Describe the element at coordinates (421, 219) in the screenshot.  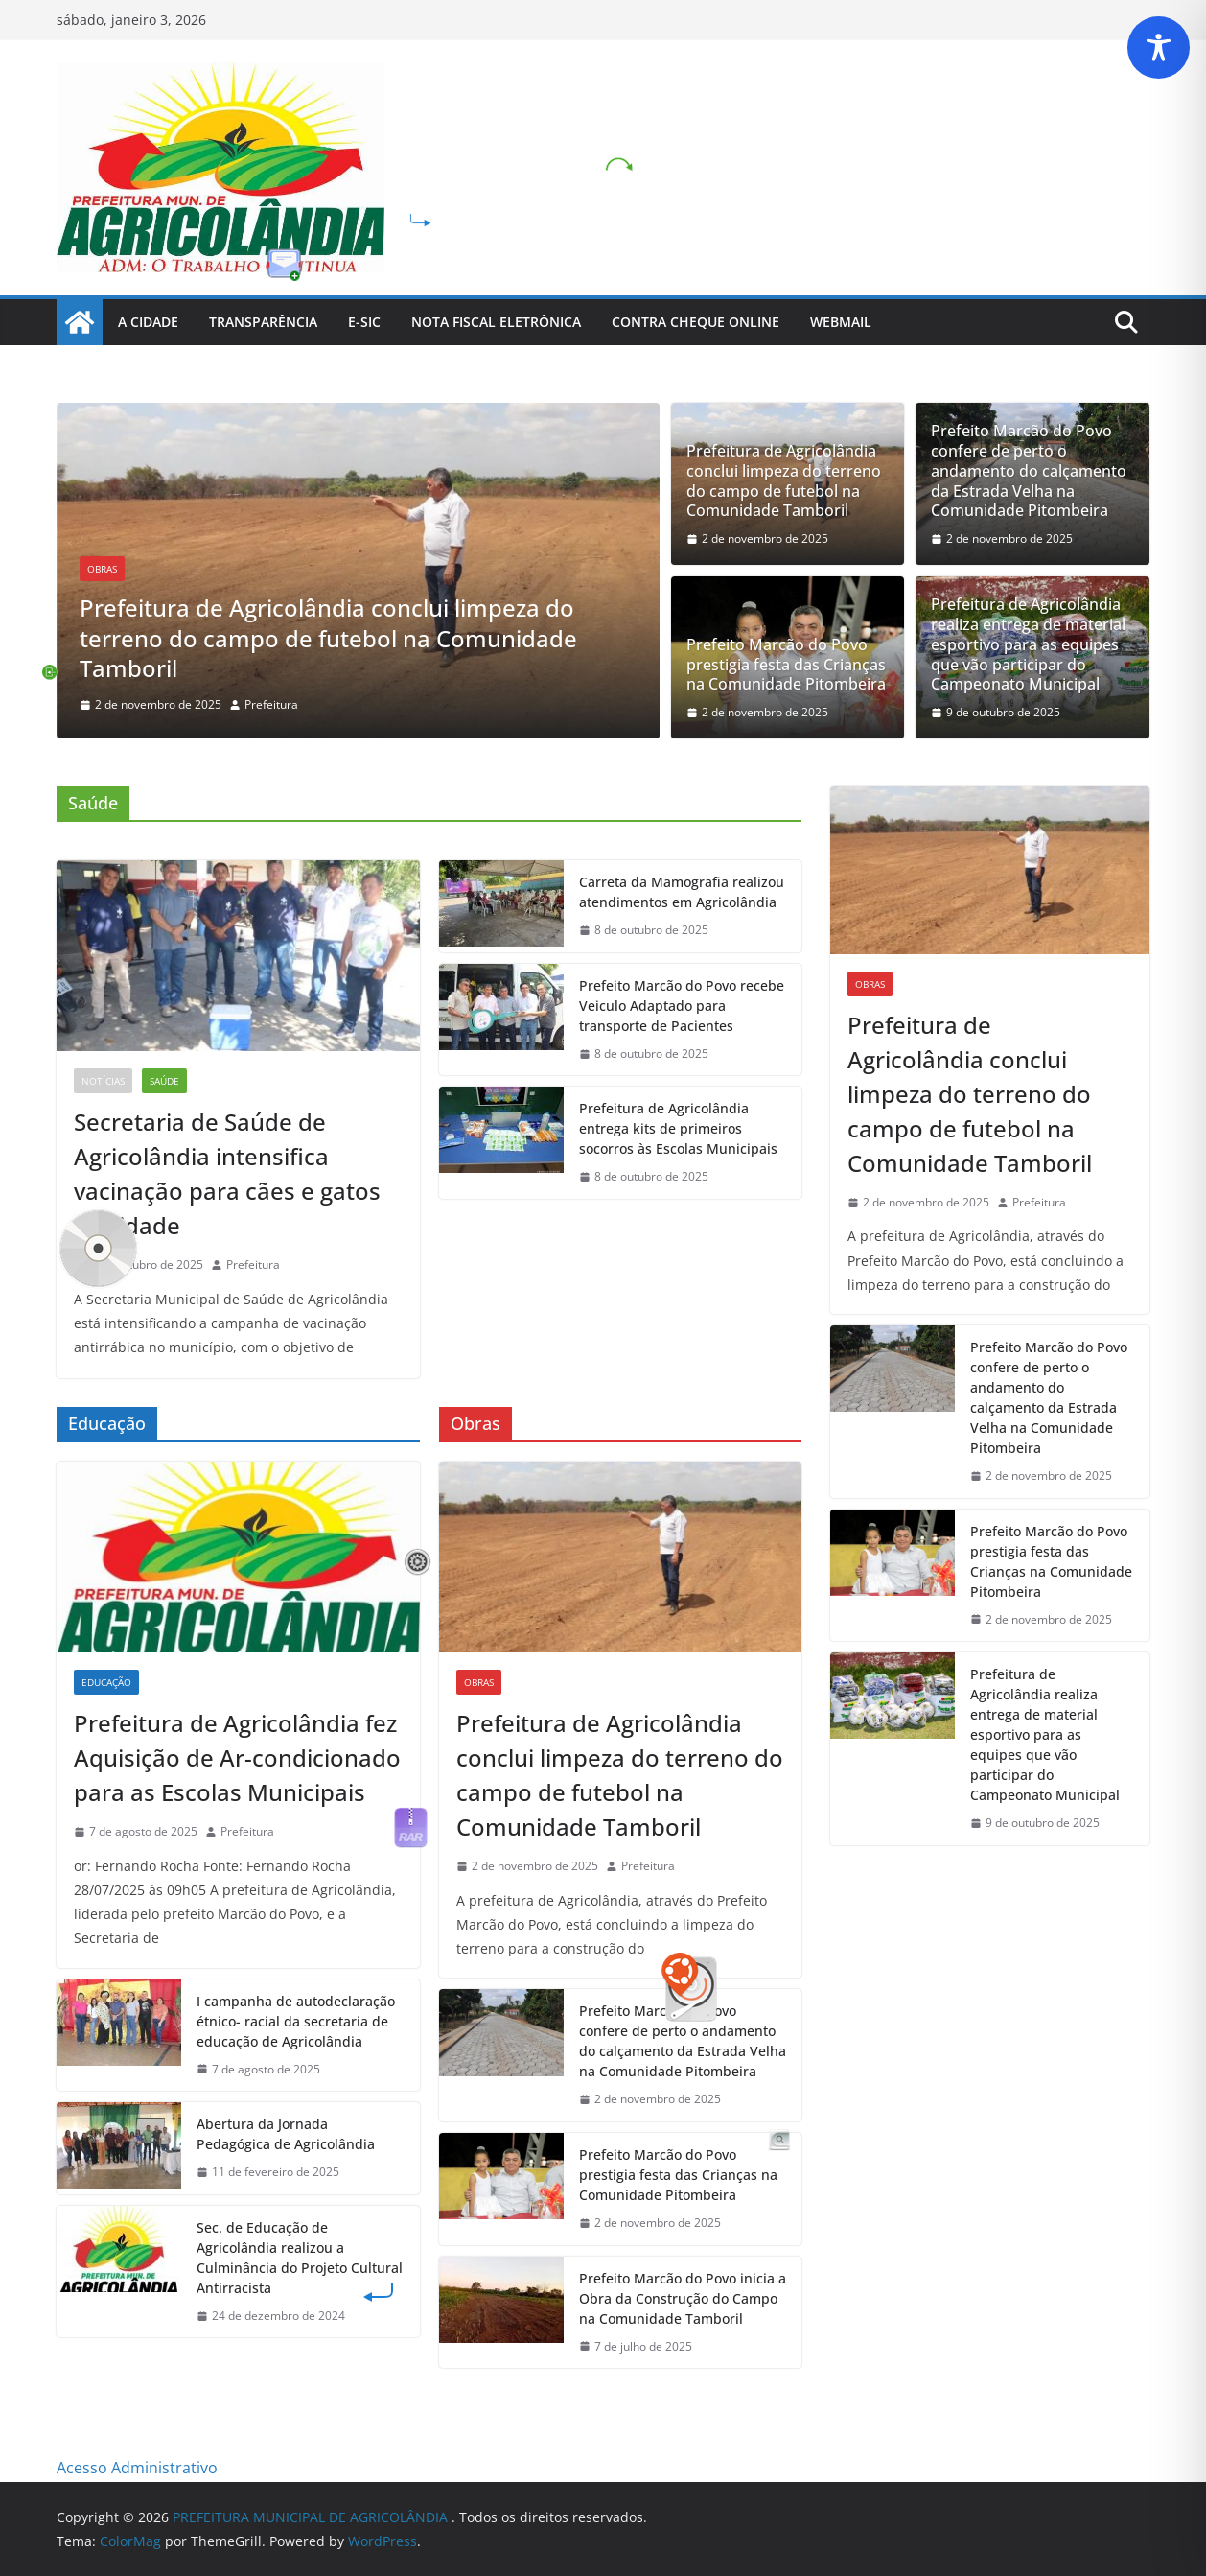
I see `forward this email to another recipient` at that location.